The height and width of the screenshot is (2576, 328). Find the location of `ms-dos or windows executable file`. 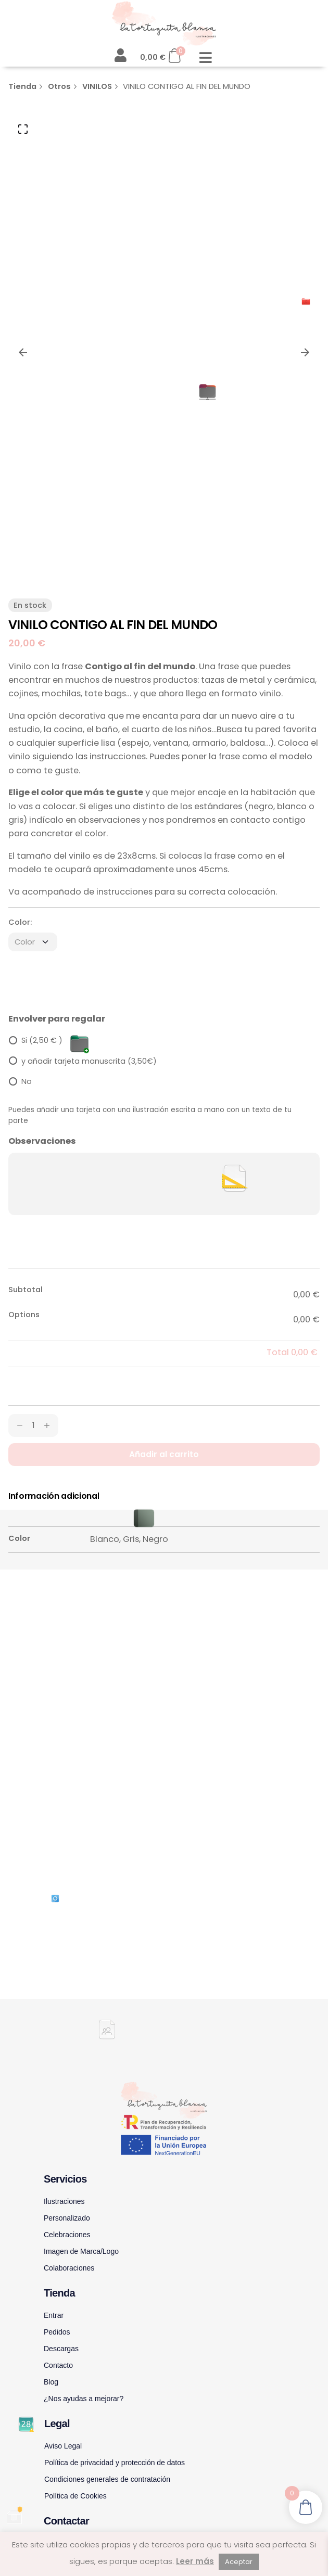

ms-dos or windows executable file is located at coordinates (55, 1898).